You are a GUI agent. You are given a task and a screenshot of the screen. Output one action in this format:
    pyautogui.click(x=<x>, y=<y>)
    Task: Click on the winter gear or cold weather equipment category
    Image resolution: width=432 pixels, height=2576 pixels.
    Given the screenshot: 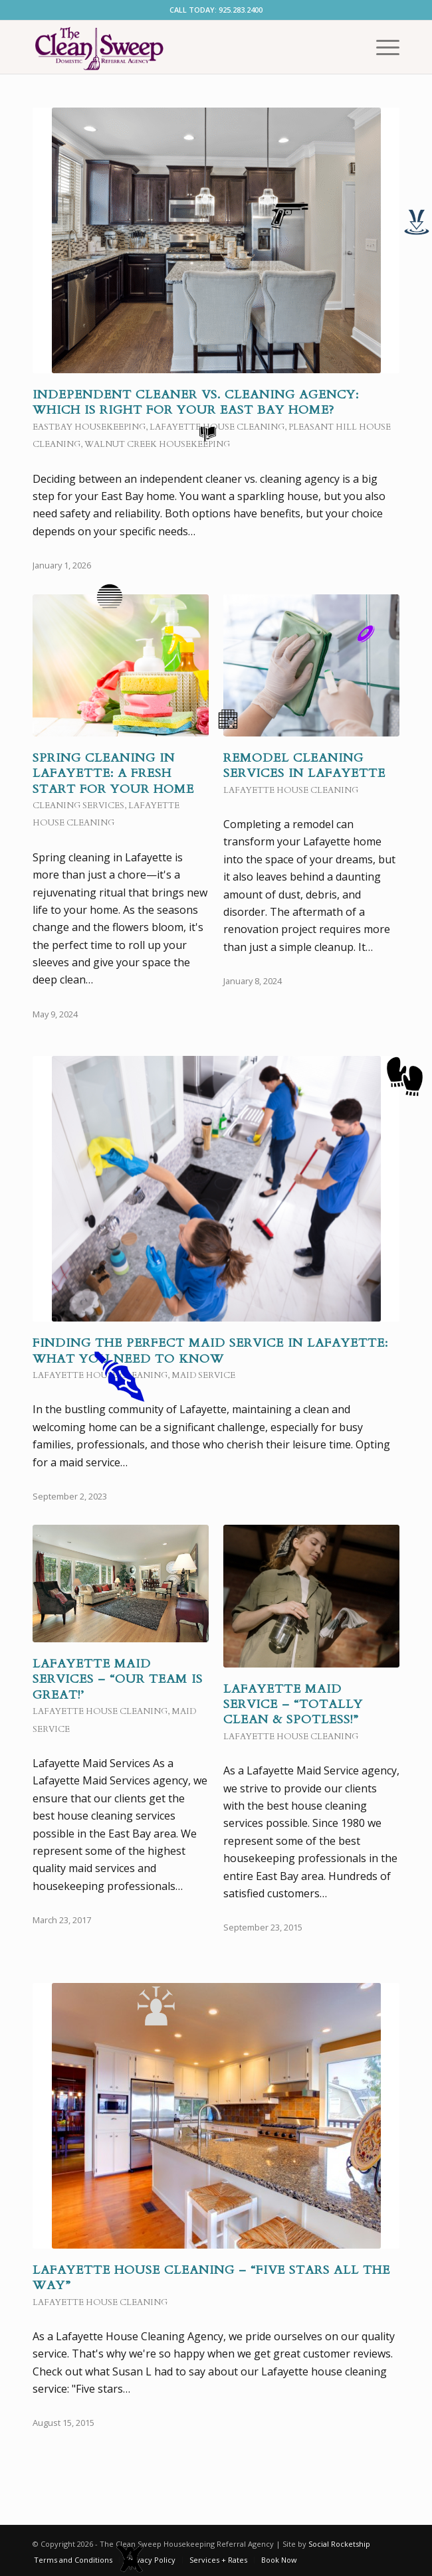 What is the action you would take?
    pyautogui.click(x=405, y=1076)
    